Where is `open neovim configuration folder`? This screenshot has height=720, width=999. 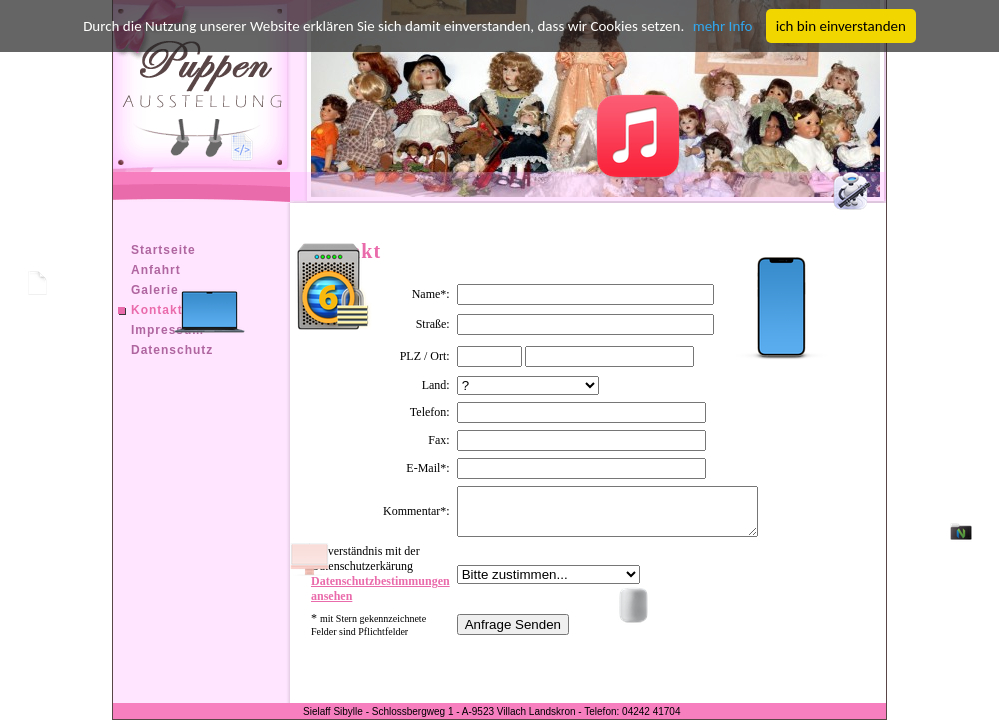 open neovim configuration folder is located at coordinates (961, 532).